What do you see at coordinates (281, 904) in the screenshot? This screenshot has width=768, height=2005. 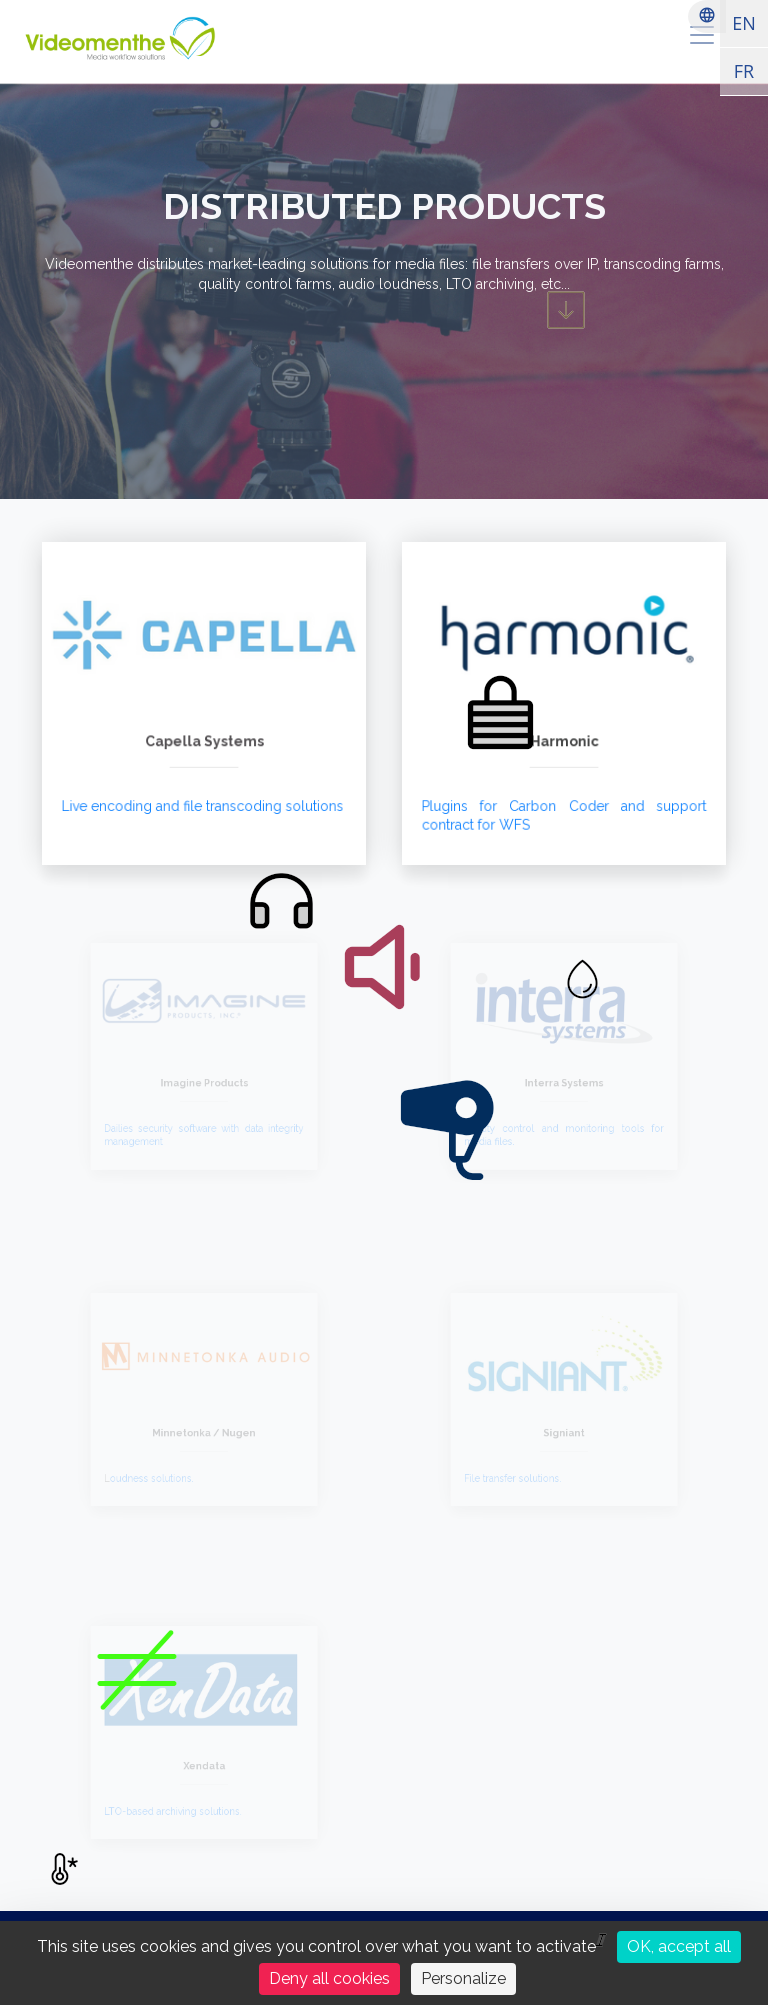 I see `access audio or music playback` at bounding box center [281, 904].